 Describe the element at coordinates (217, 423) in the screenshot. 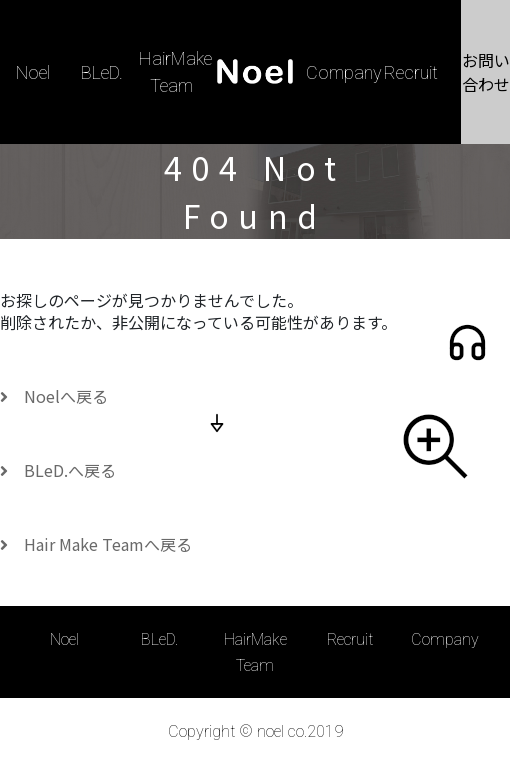

I see `indicates digital ground connection in circuit diagrams` at that location.